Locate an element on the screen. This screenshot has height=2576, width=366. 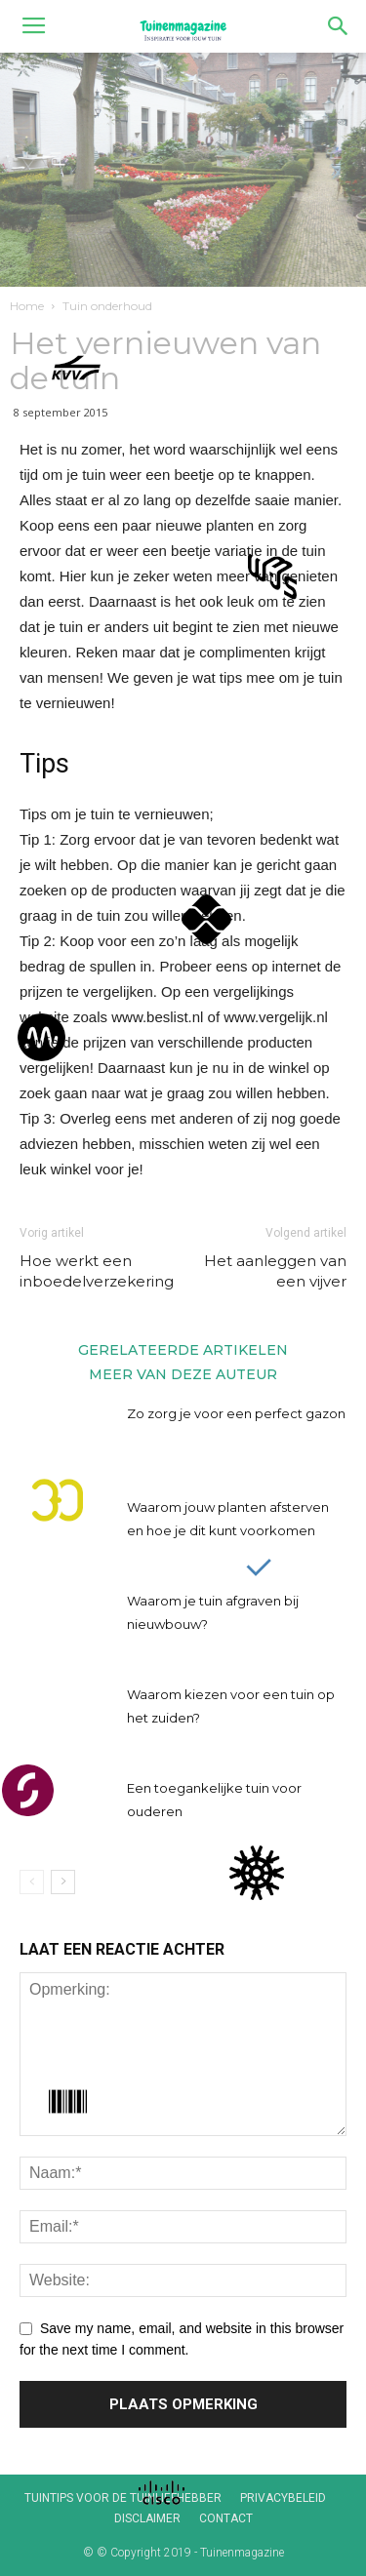
Cisco company logo is located at coordinates (161, 2492).